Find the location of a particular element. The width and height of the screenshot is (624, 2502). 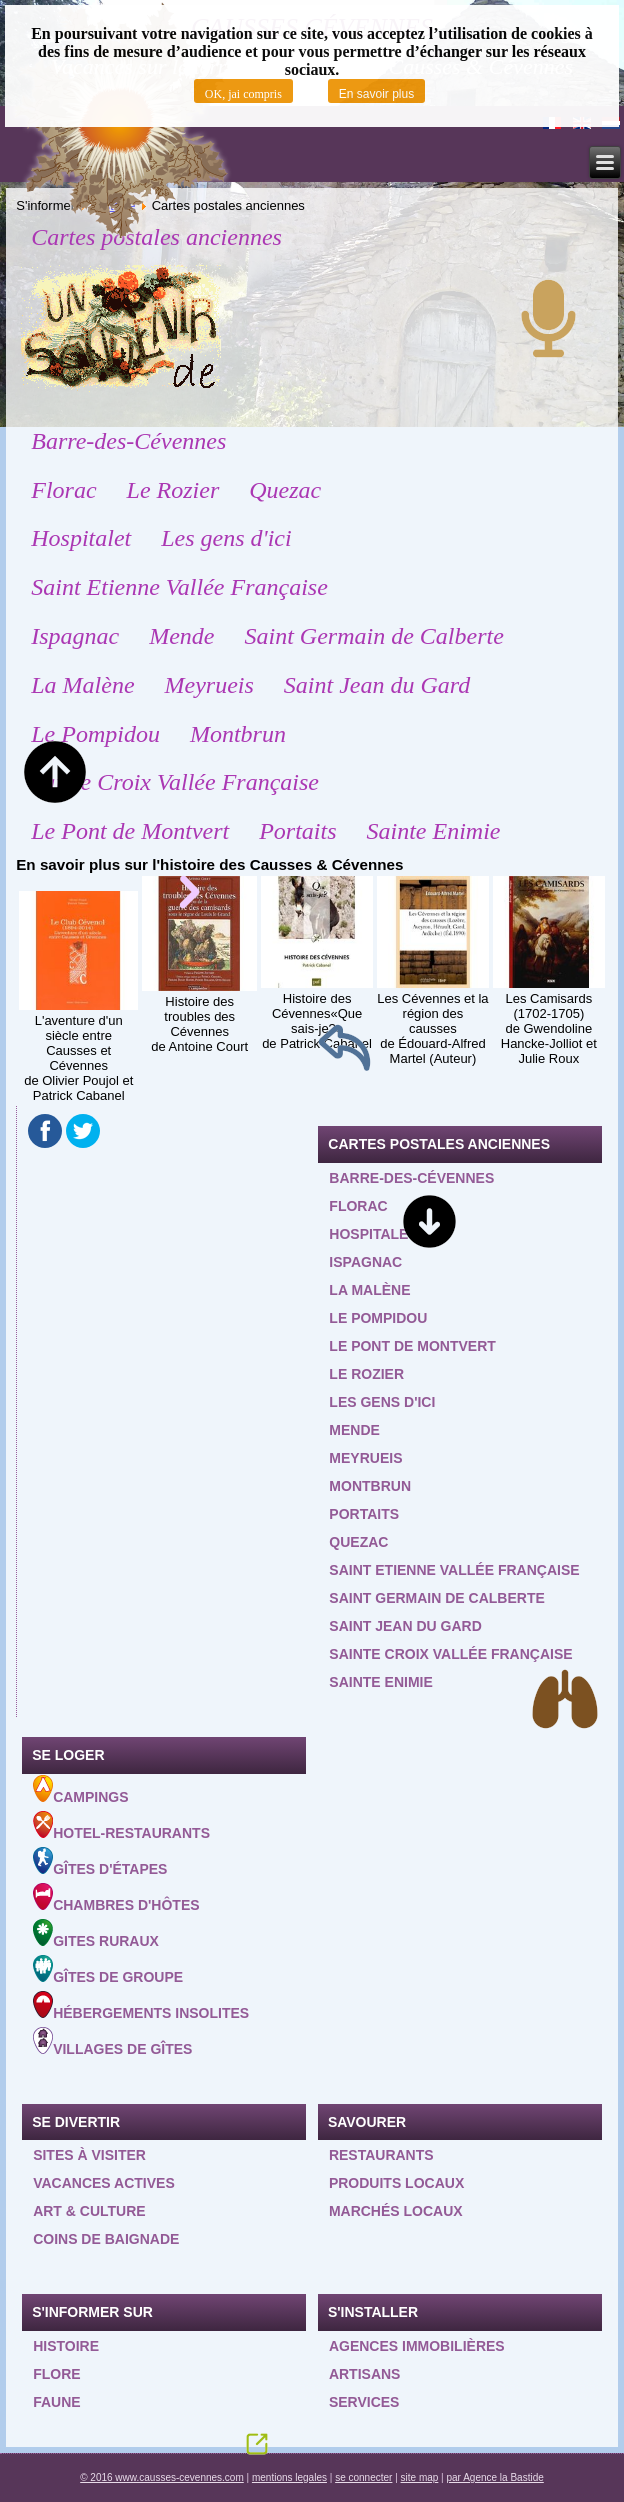

tap to start voice recording is located at coordinates (548, 318).